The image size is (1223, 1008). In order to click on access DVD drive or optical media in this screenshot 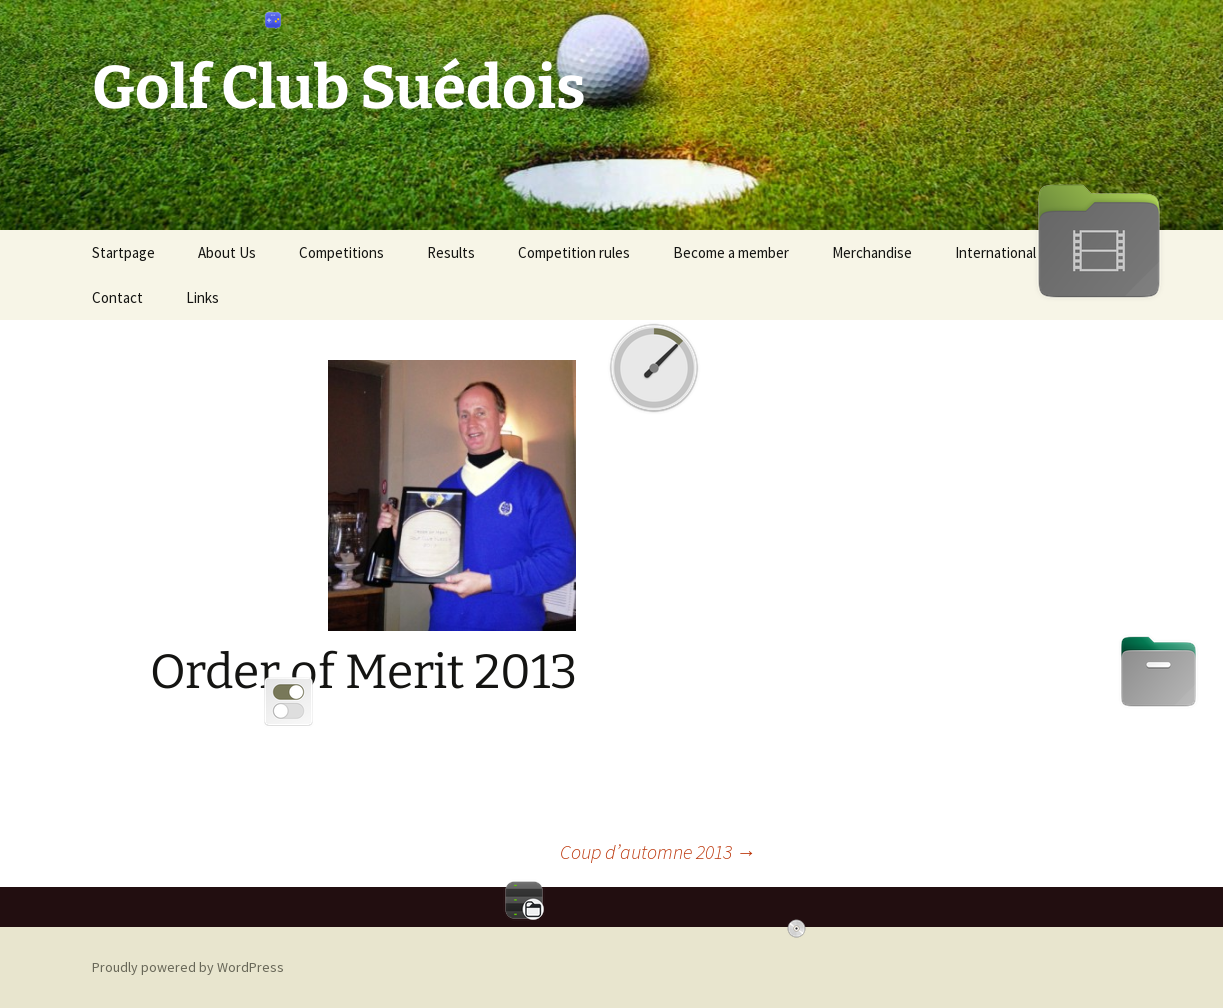, I will do `click(796, 928)`.